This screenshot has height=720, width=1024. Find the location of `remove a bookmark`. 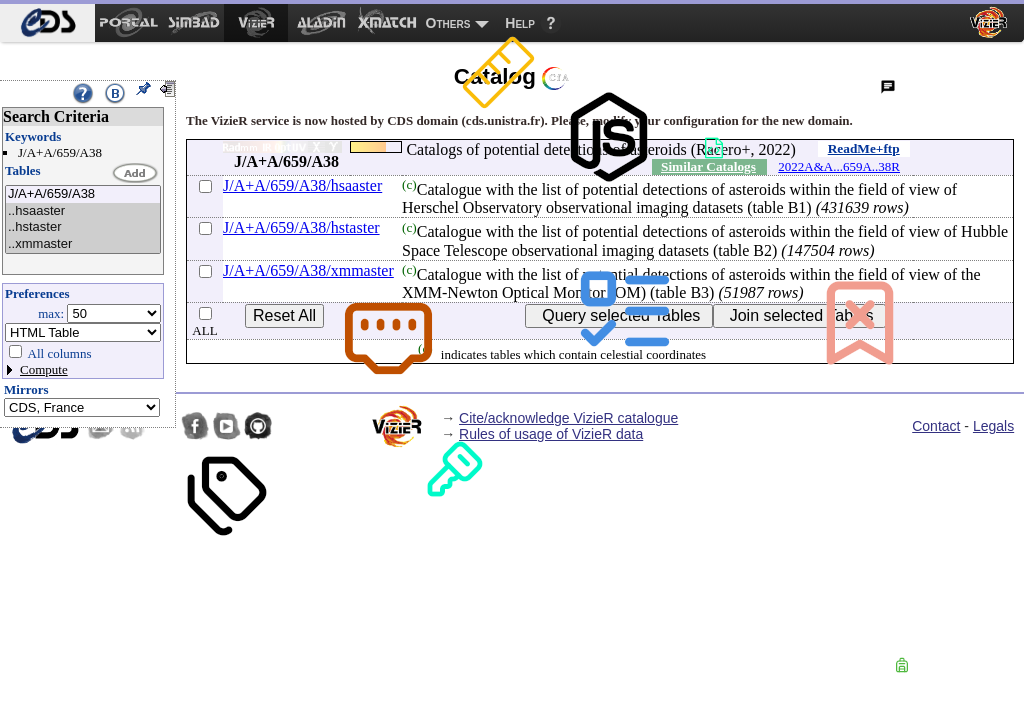

remove a bookmark is located at coordinates (860, 323).